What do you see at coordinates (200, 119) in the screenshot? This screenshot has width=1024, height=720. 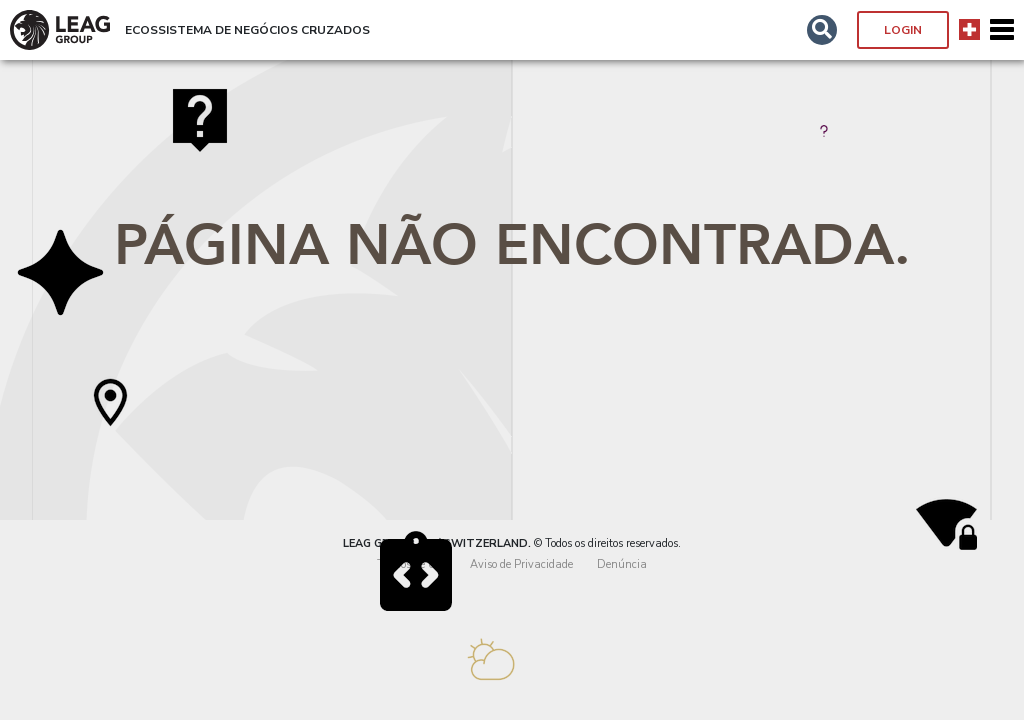 I see `access live help or support chat` at bounding box center [200, 119].